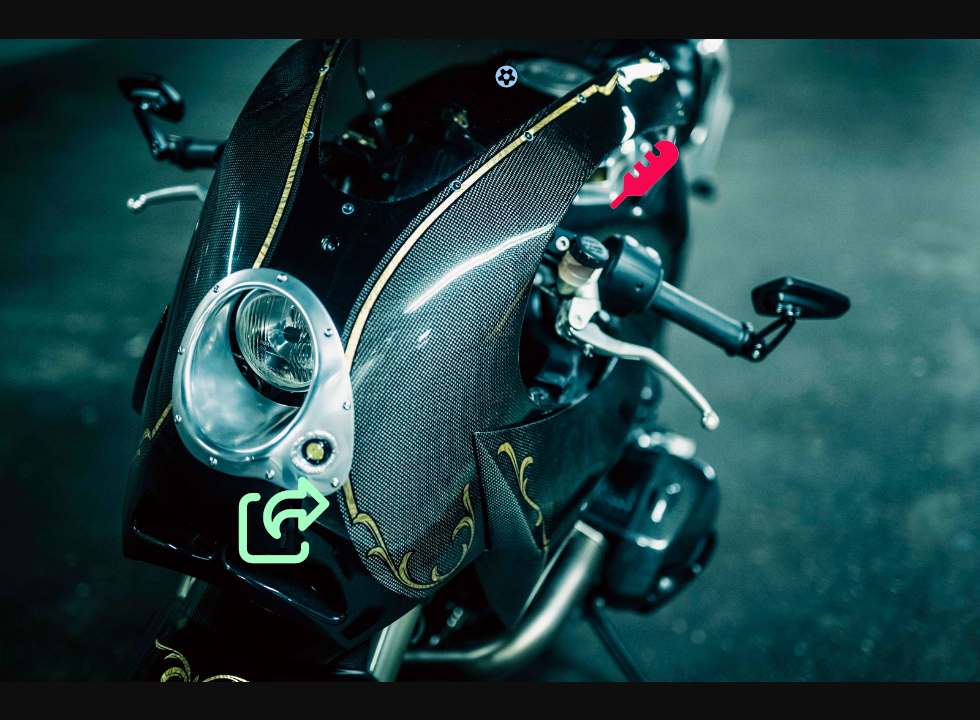 The height and width of the screenshot is (720, 980). What do you see at coordinates (644, 174) in the screenshot?
I see `view current temperature` at bounding box center [644, 174].